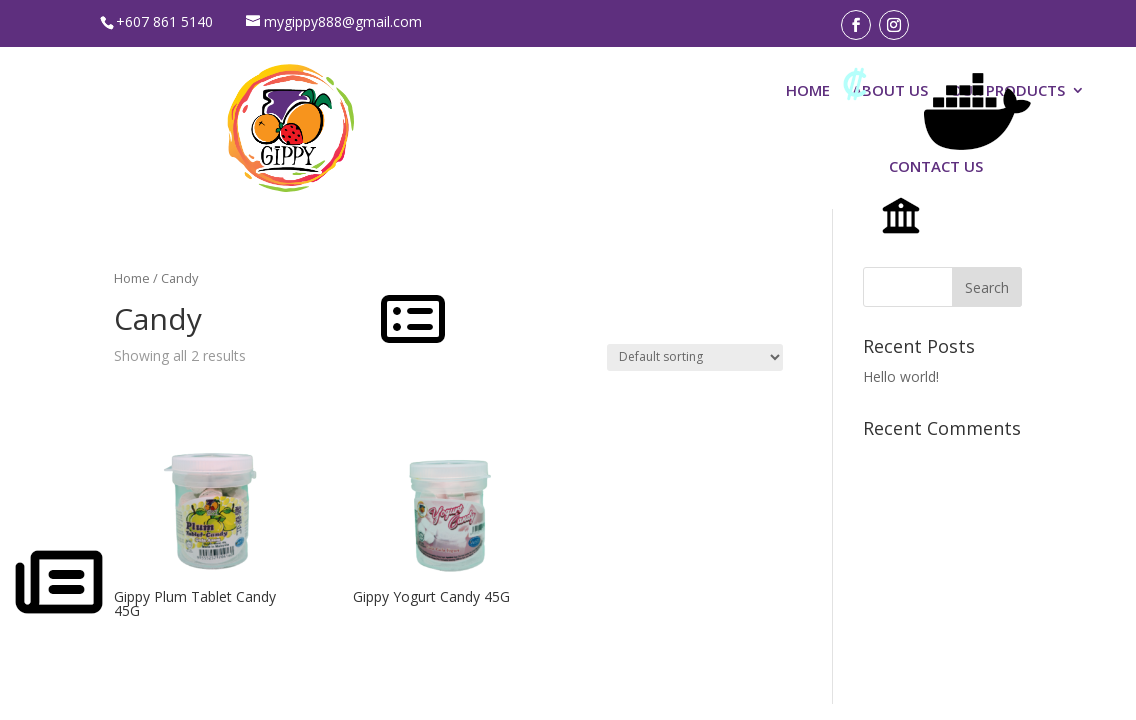 Image resolution: width=1136 pixels, height=720 pixels. What do you see at coordinates (855, 84) in the screenshot?
I see `indicates Costa Rican colón currency` at bounding box center [855, 84].